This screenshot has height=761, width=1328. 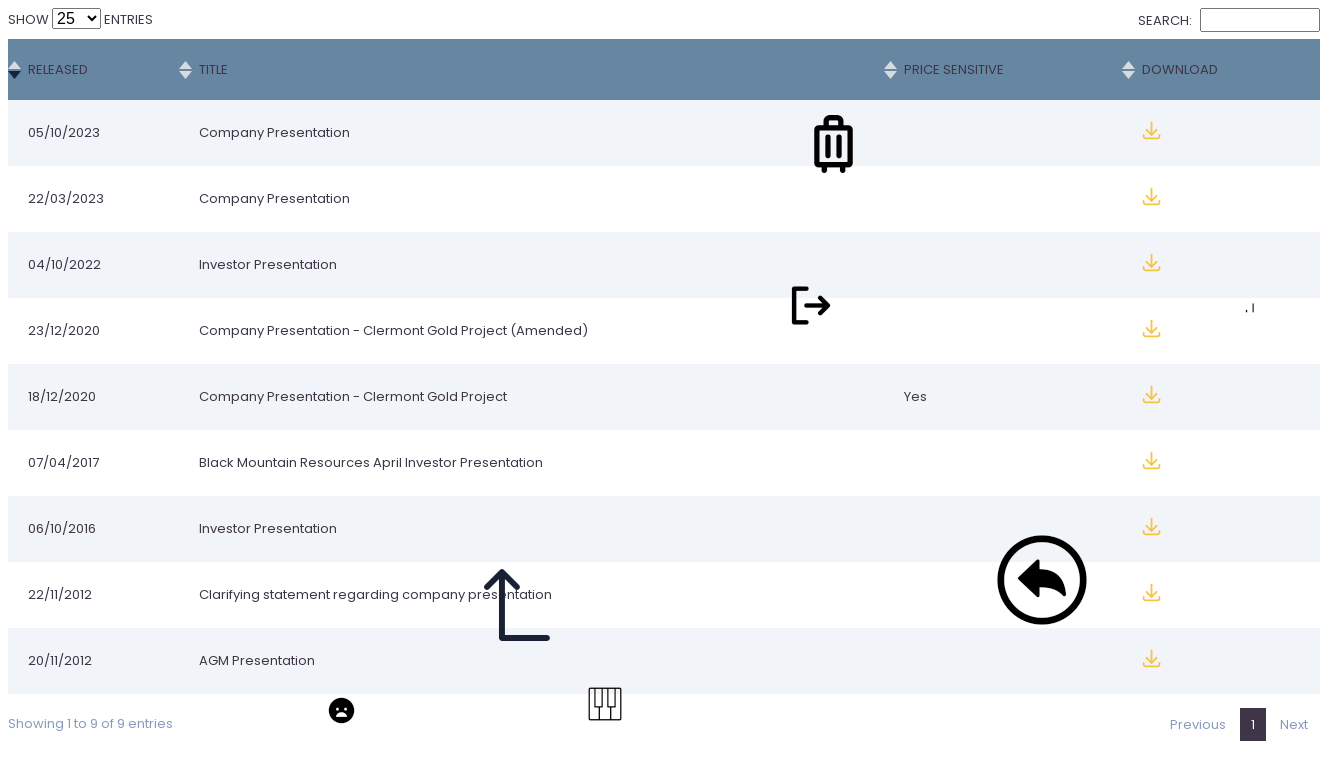 What do you see at coordinates (517, 605) in the screenshot?
I see `go back and up to previous level` at bounding box center [517, 605].